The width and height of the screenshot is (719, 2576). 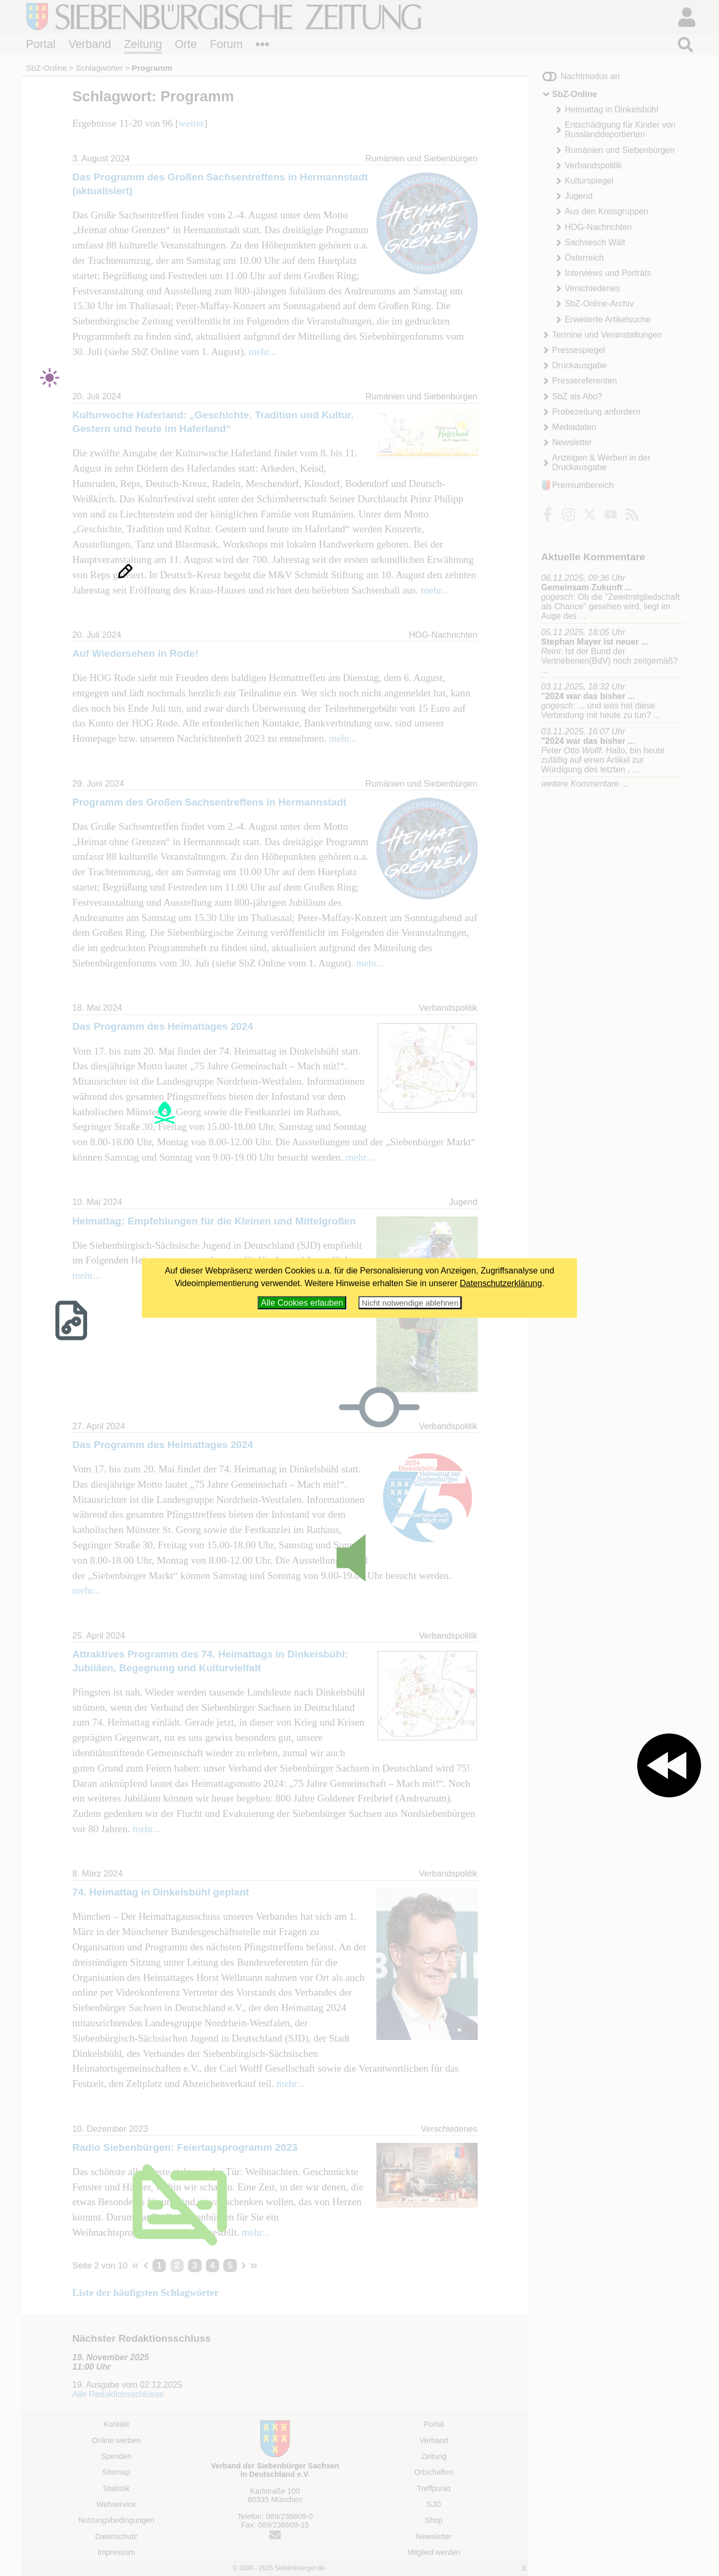 What do you see at coordinates (50, 378) in the screenshot?
I see `toggle light mode or bright display` at bounding box center [50, 378].